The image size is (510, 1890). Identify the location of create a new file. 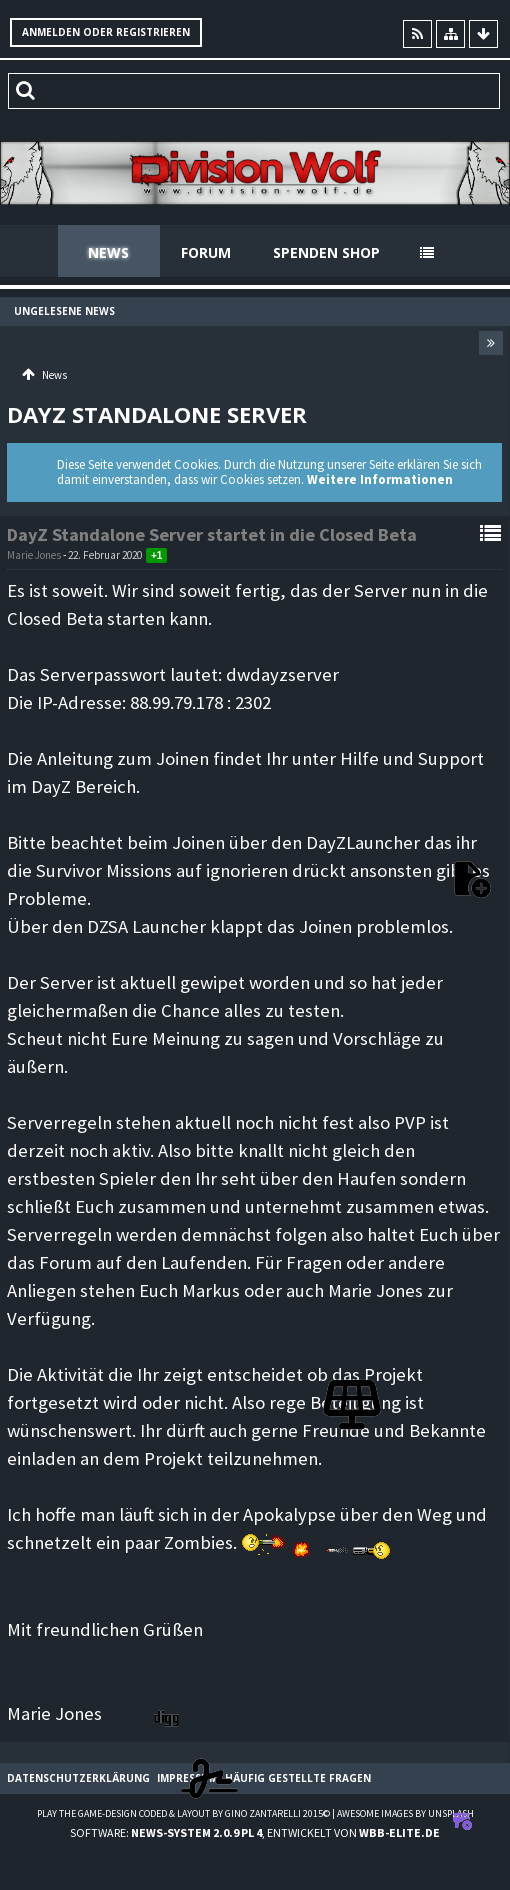
(471, 878).